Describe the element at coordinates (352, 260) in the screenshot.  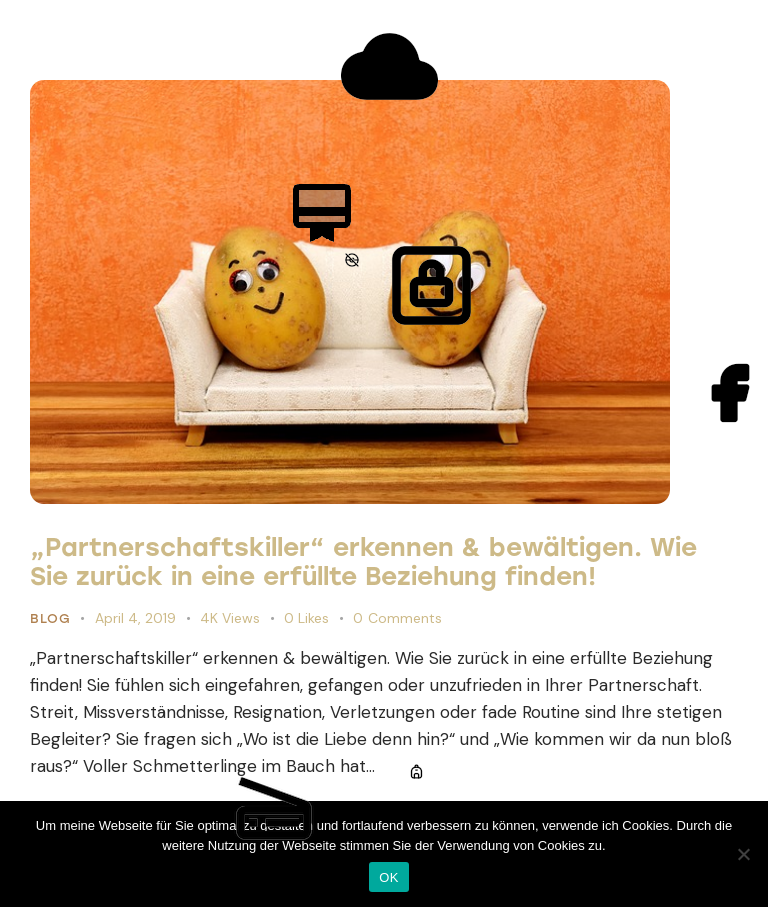
I see `disable pokémon go integration` at that location.